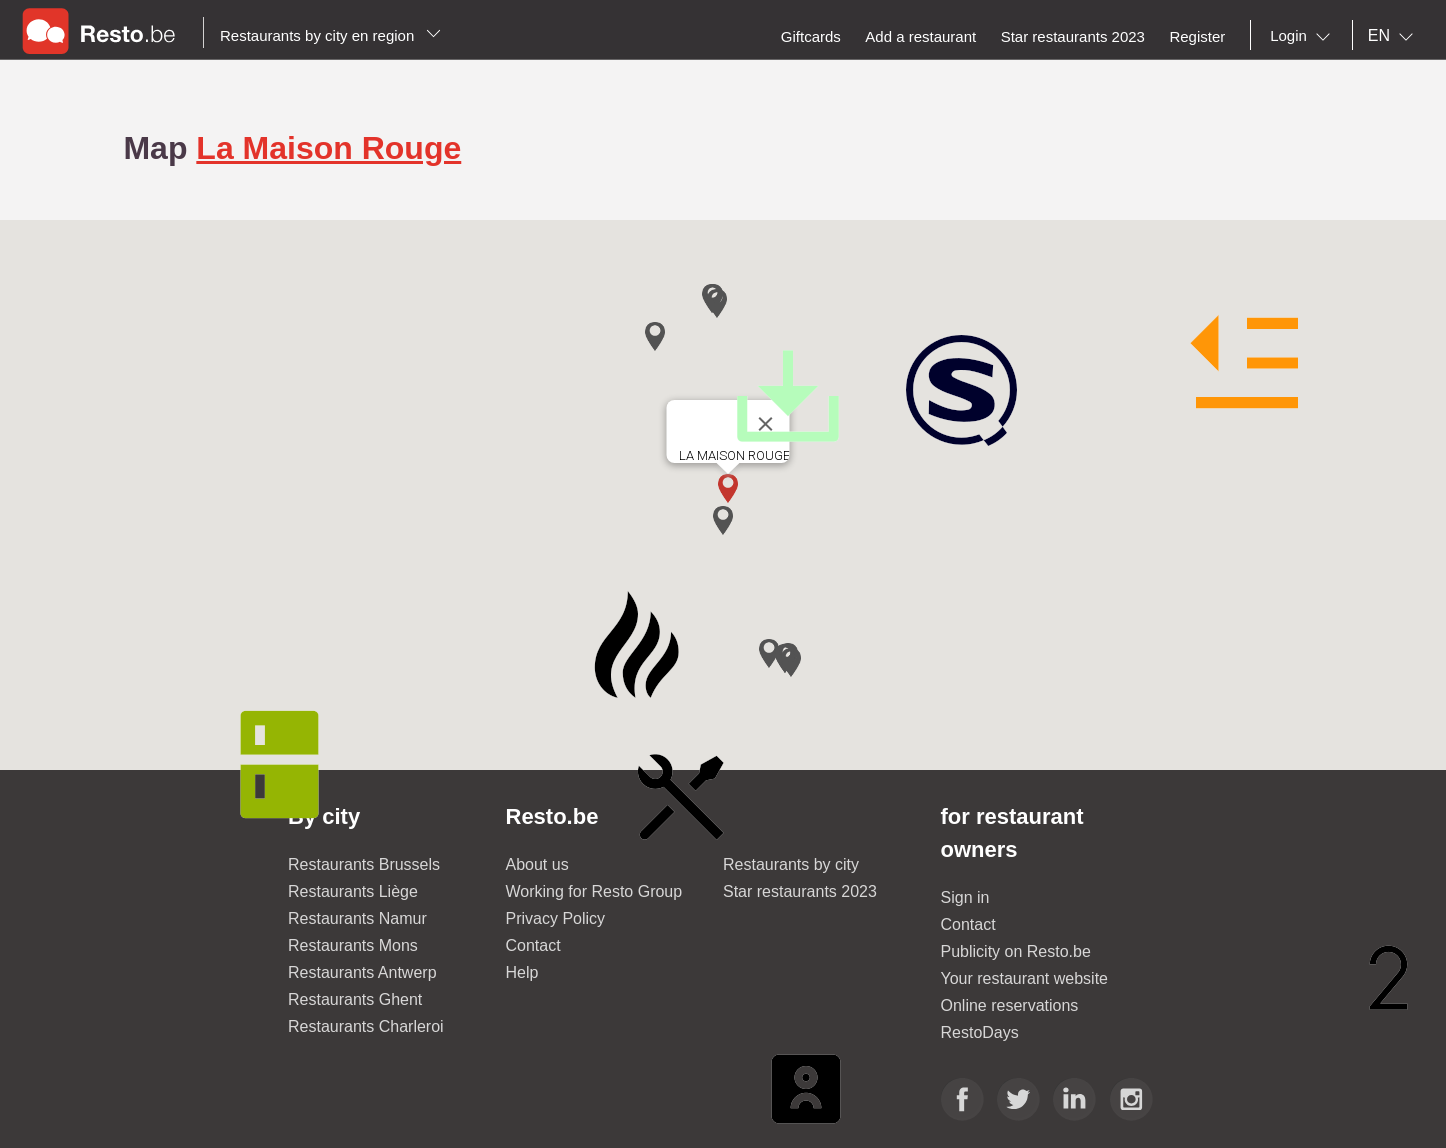 This screenshot has height=1148, width=1446. What do you see at coordinates (806, 1089) in the screenshot?
I see `view your account profile` at bounding box center [806, 1089].